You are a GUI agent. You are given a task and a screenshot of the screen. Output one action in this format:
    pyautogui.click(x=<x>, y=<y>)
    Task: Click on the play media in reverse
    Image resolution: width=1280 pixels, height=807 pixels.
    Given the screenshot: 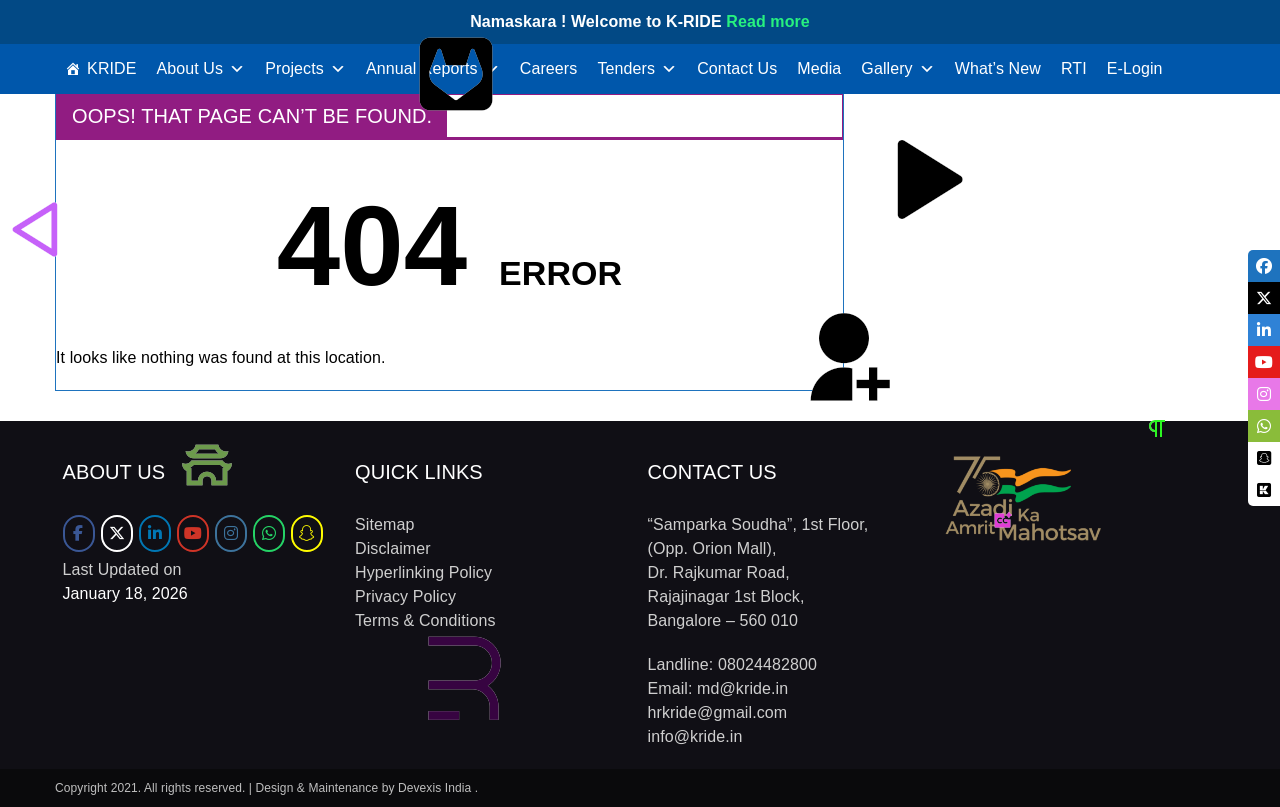 What is the action you would take?
    pyautogui.click(x=39, y=229)
    